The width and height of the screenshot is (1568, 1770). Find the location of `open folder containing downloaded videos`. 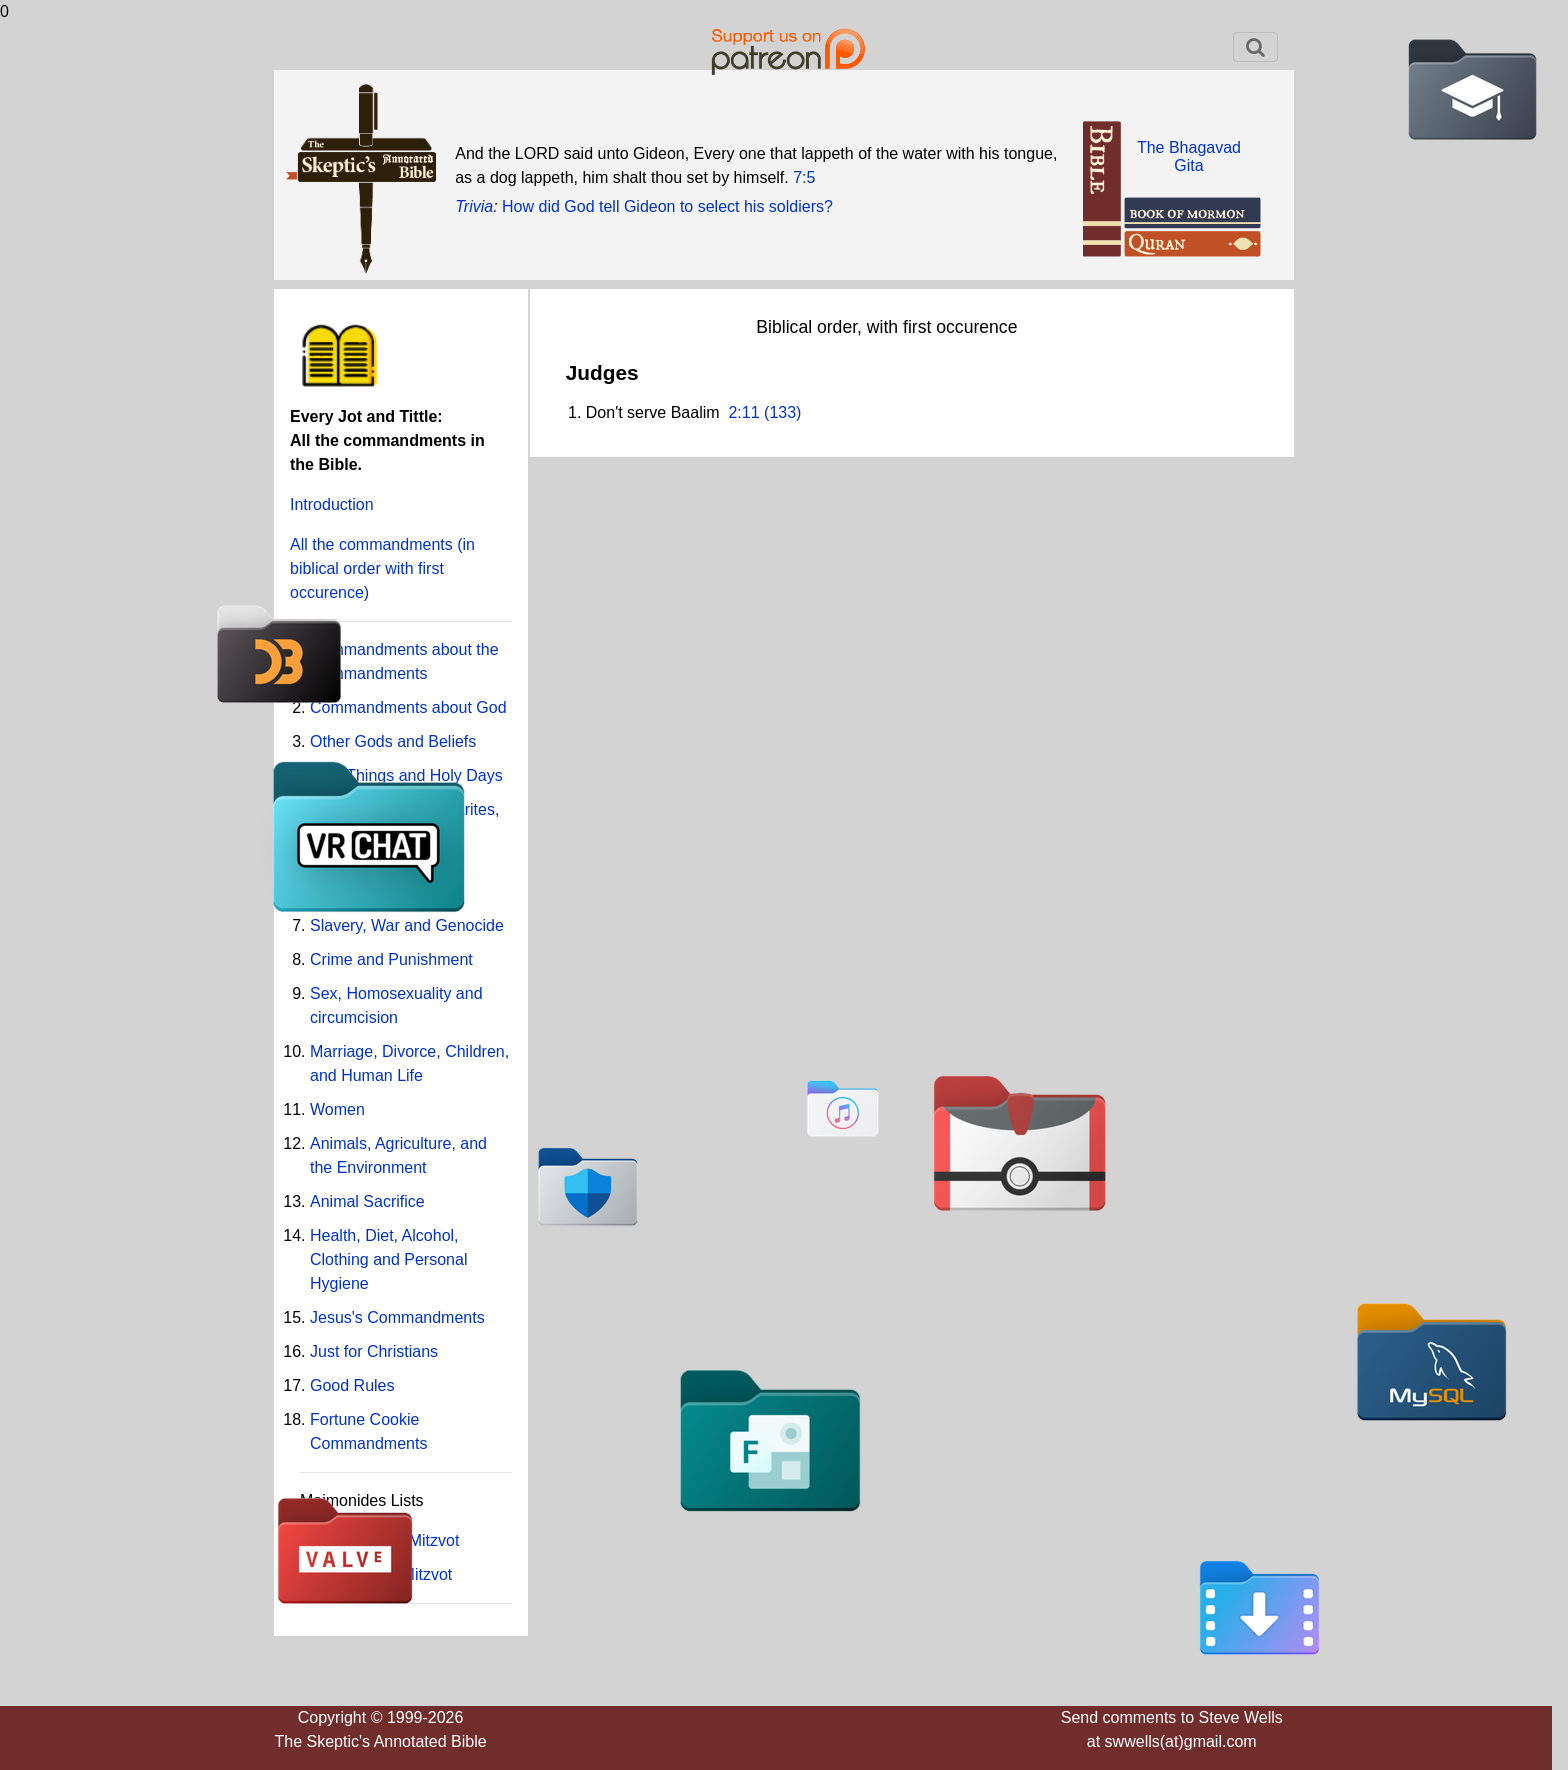

open folder containing downloaded videos is located at coordinates (1259, 1611).